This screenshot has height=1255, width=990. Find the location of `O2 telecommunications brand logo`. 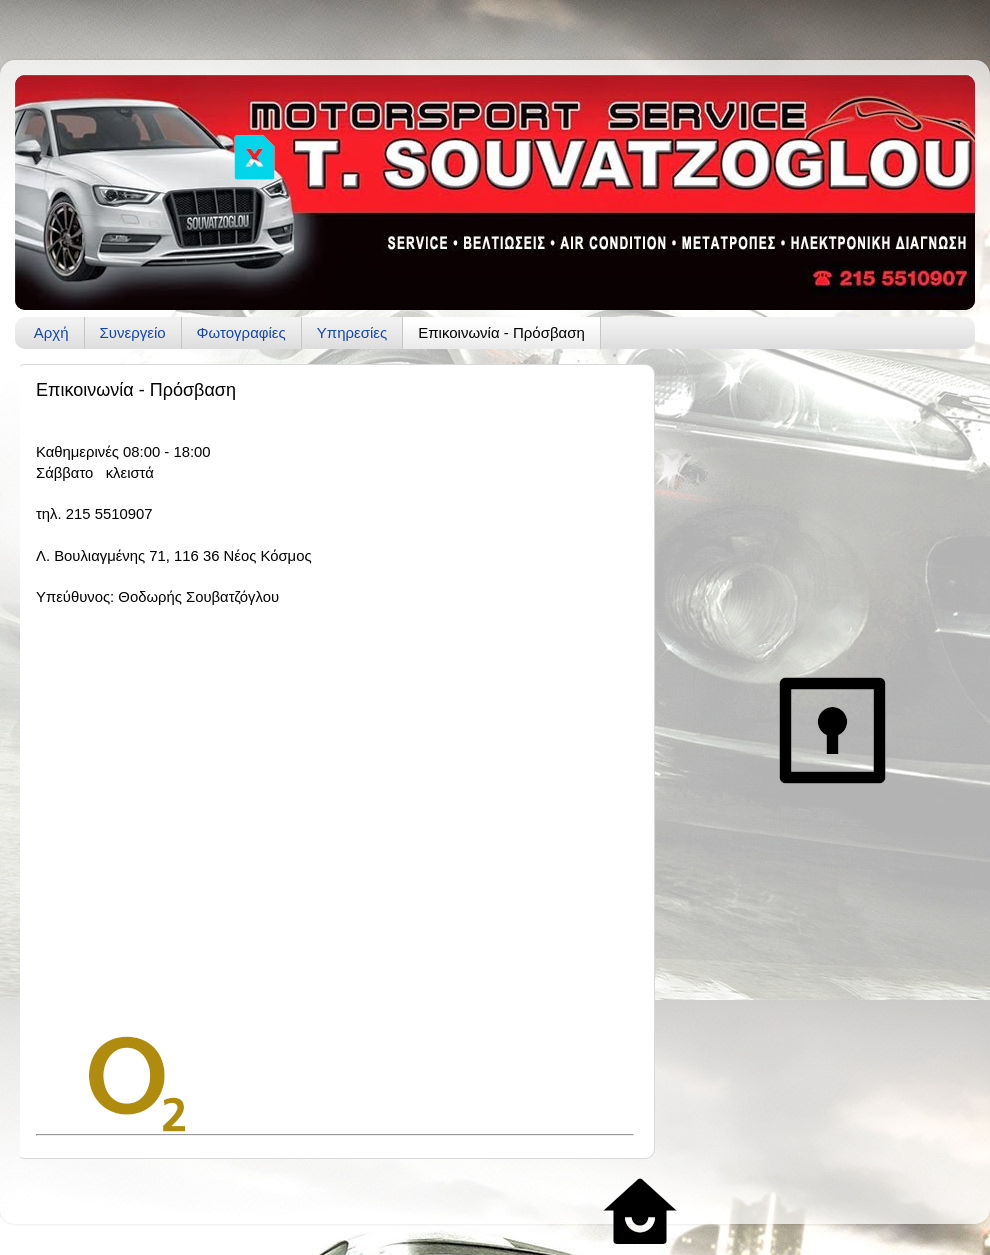

O2 telecommunications brand logo is located at coordinates (137, 1084).